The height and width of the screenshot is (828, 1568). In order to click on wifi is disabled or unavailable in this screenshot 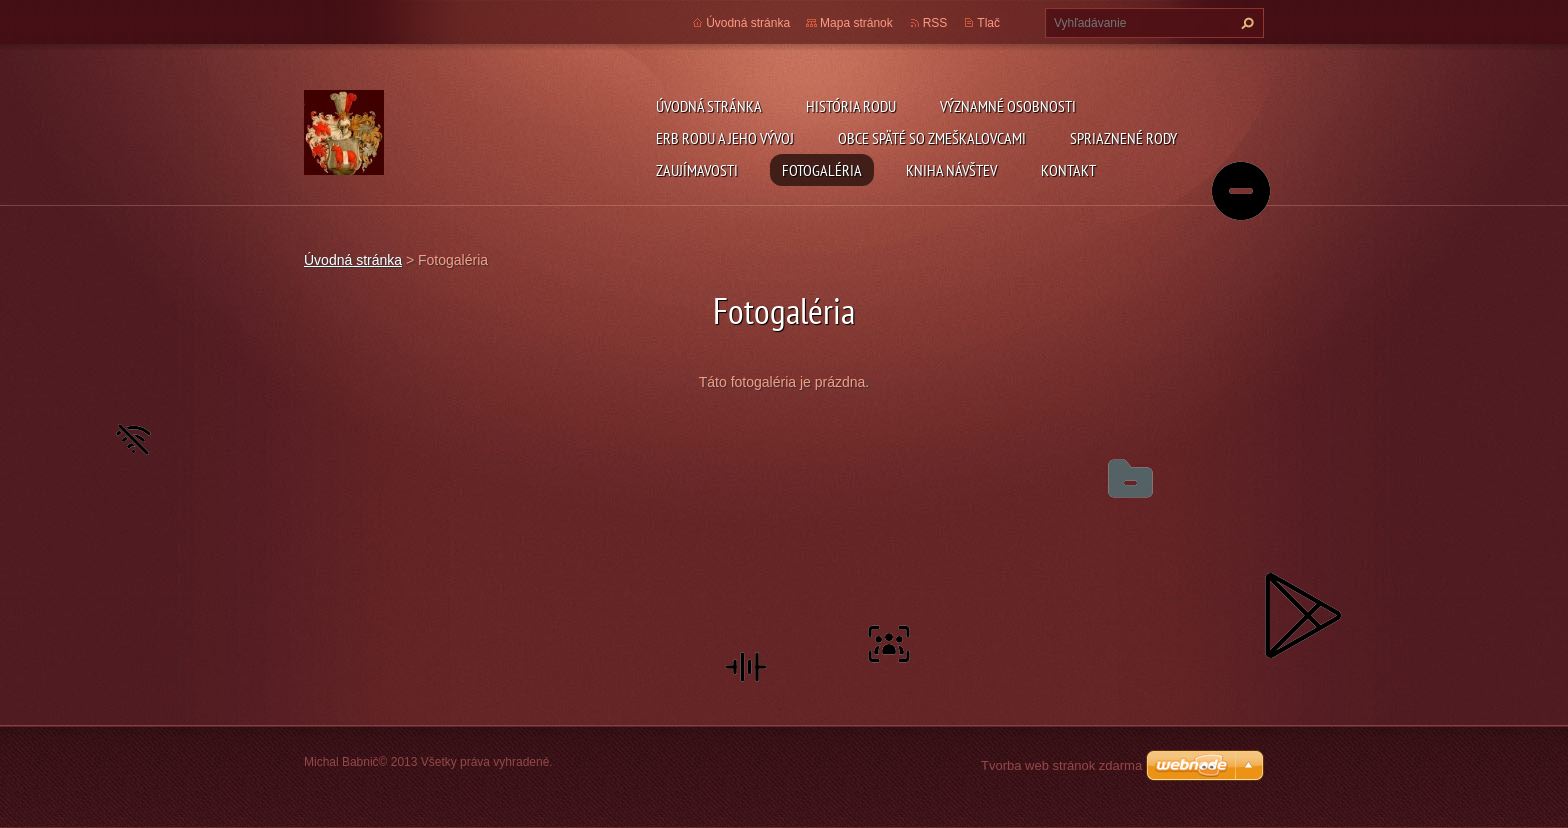, I will do `click(133, 439)`.